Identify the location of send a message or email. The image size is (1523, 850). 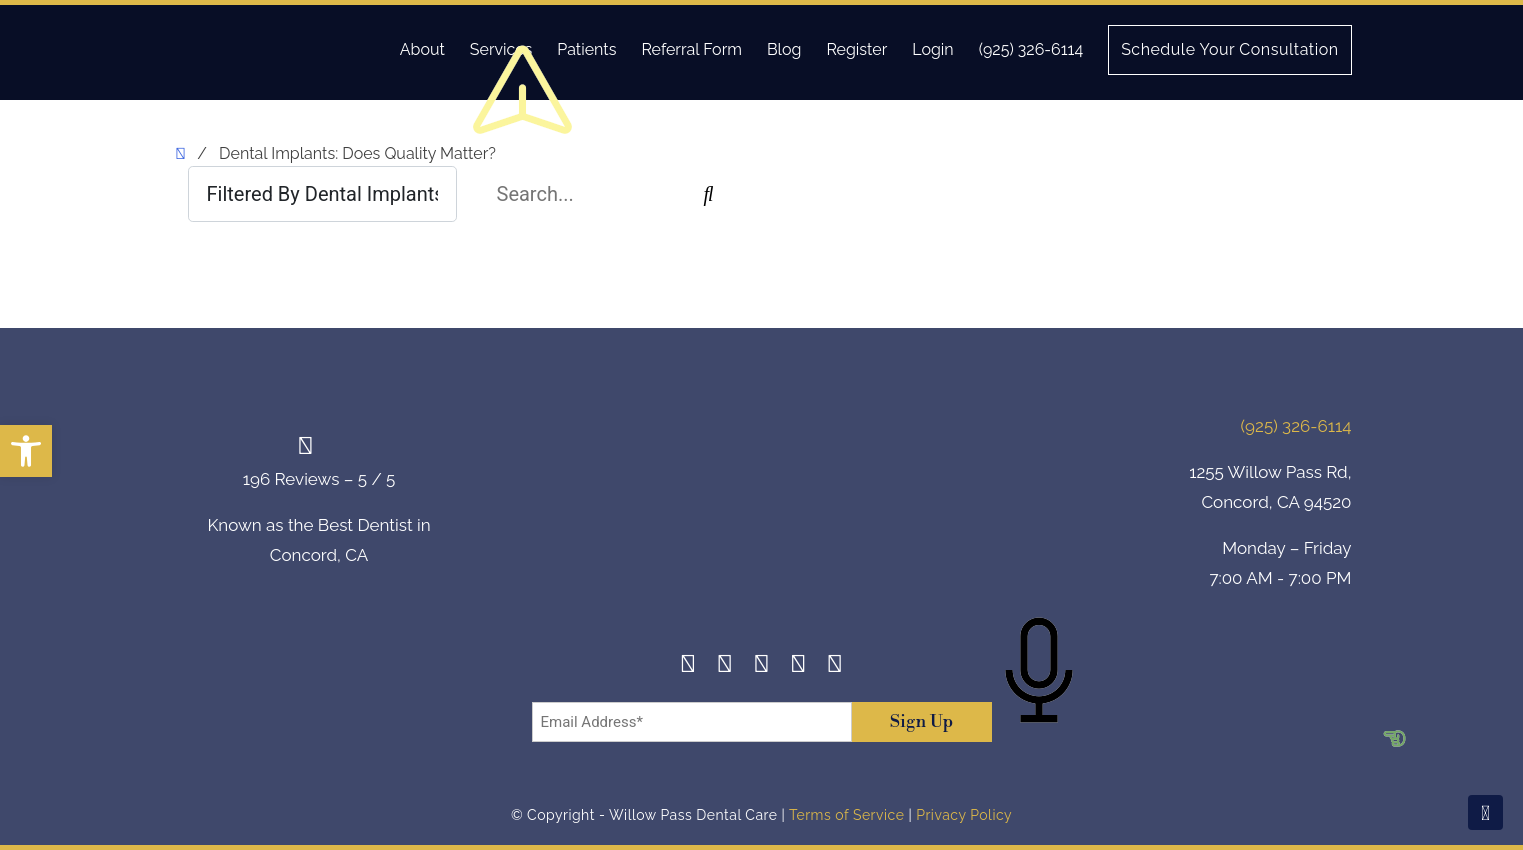
(522, 91).